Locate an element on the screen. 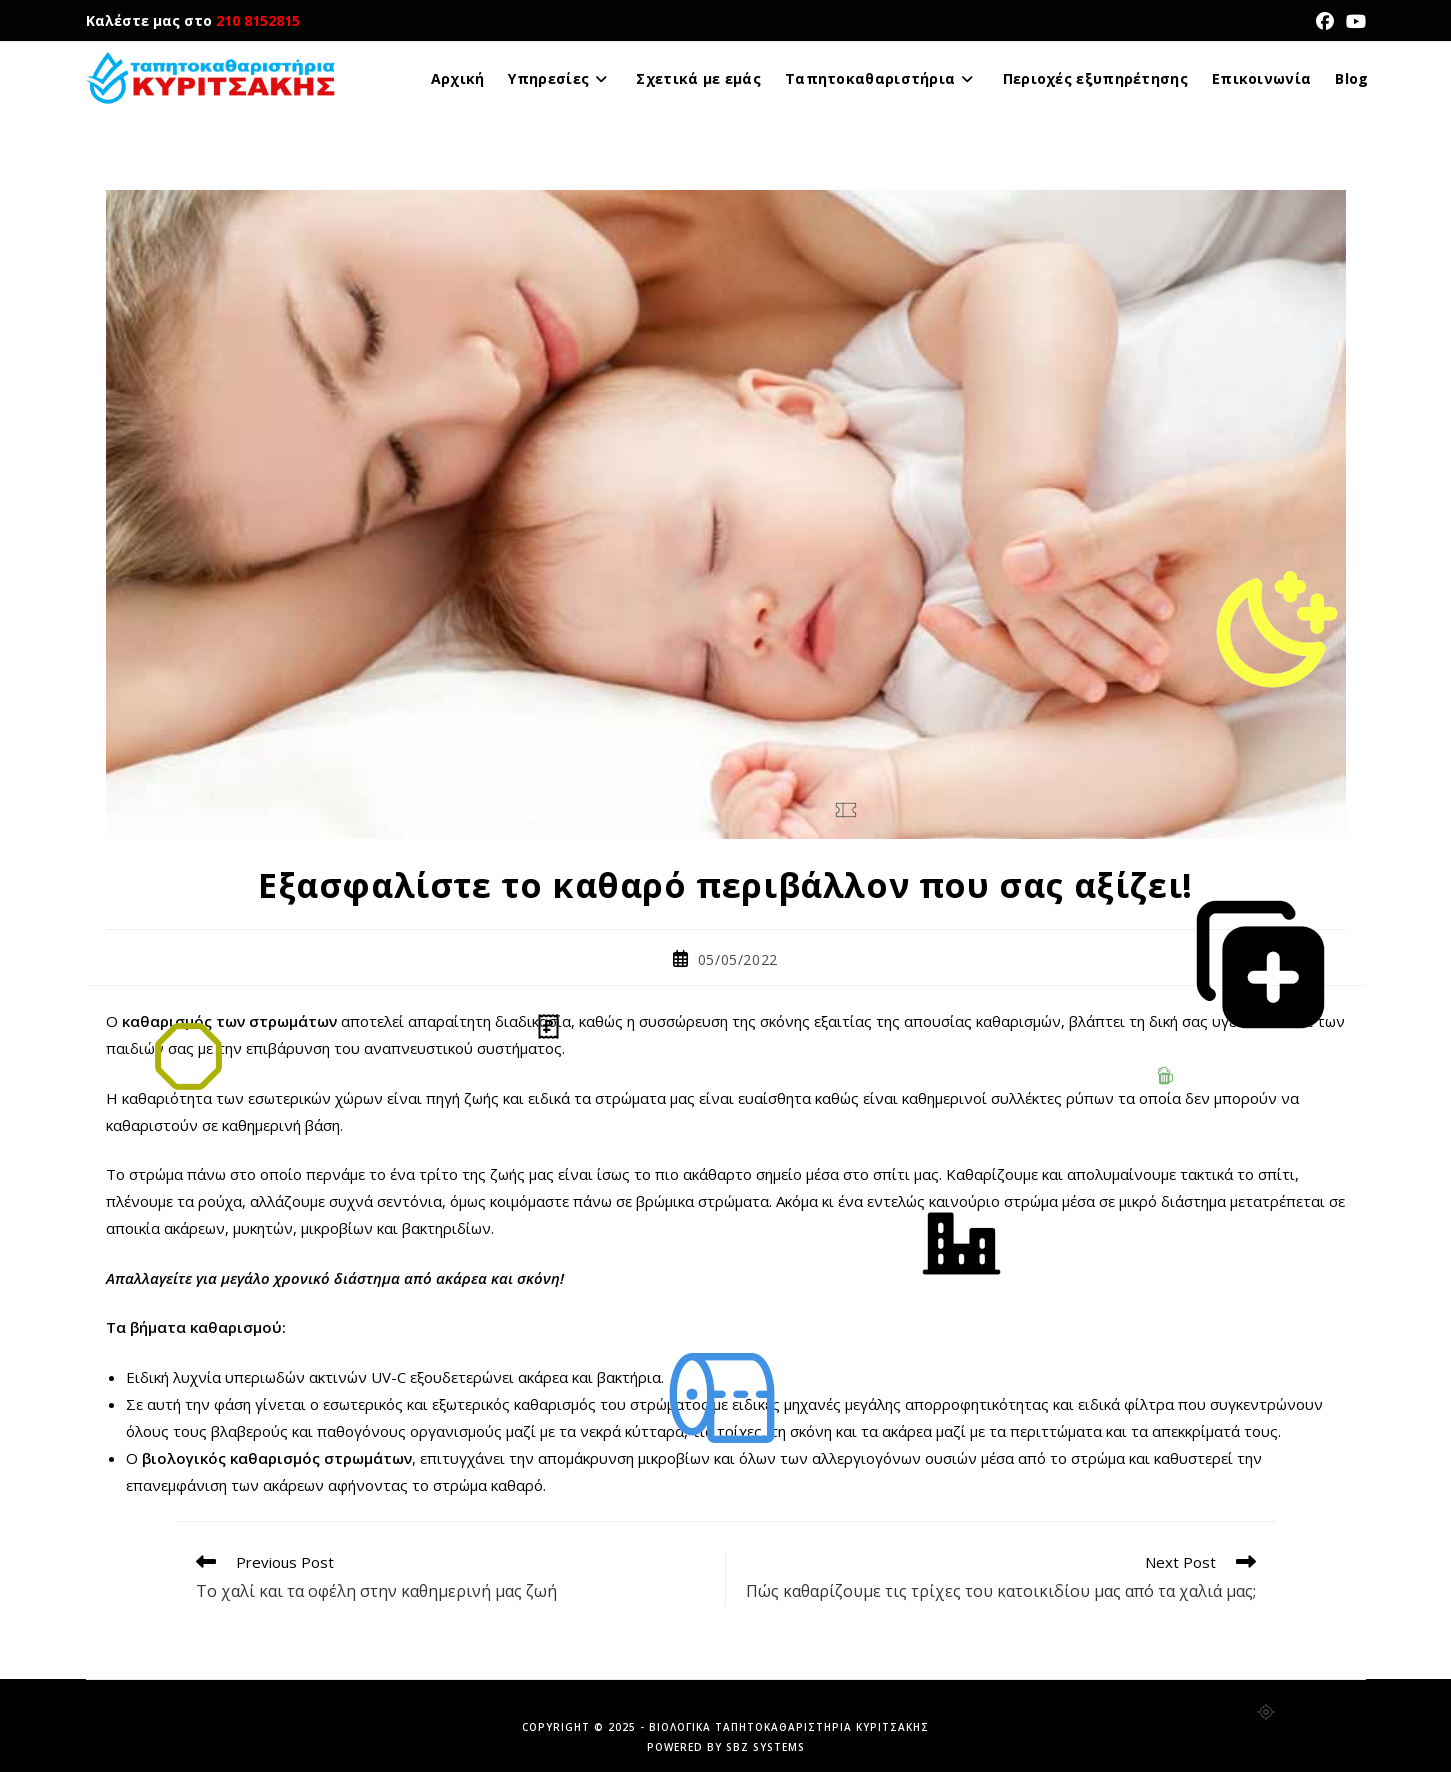 This screenshot has height=1772, width=1451. center map on current location is located at coordinates (1266, 1712).